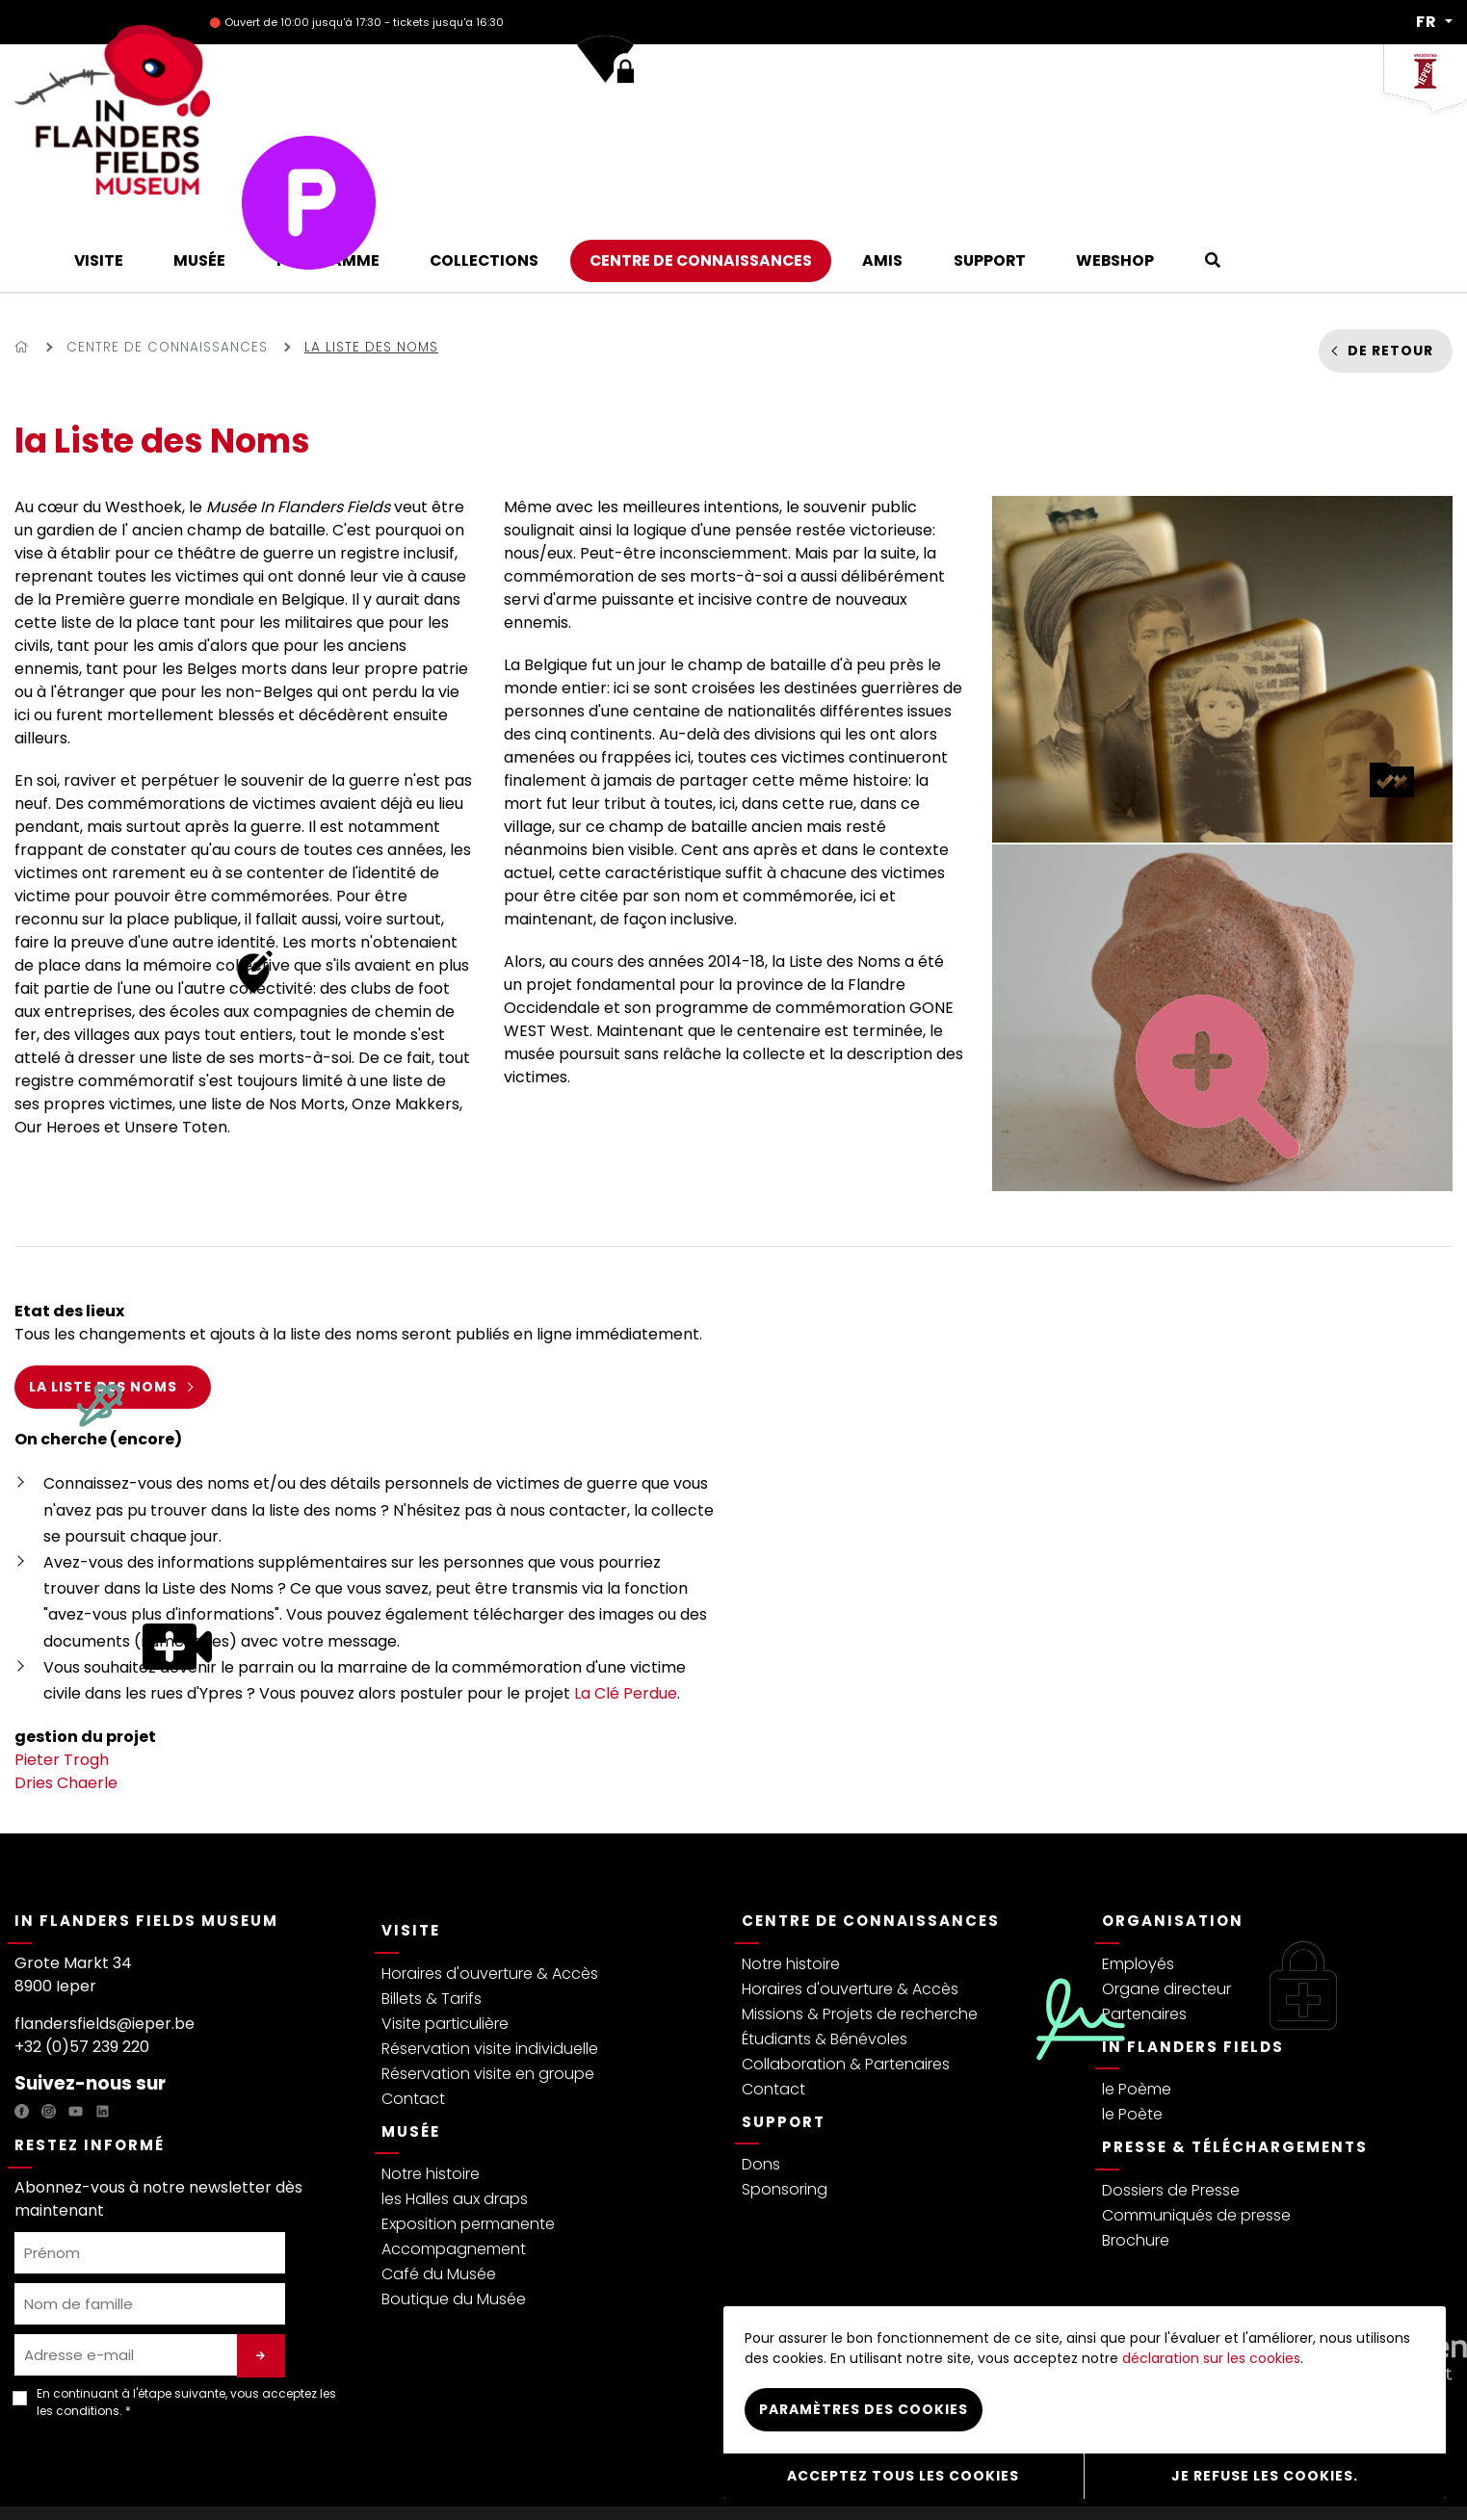  What do you see at coordinates (1303, 1987) in the screenshot?
I see `enable enhanced encryption for added security` at bounding box center [1303, 1987].